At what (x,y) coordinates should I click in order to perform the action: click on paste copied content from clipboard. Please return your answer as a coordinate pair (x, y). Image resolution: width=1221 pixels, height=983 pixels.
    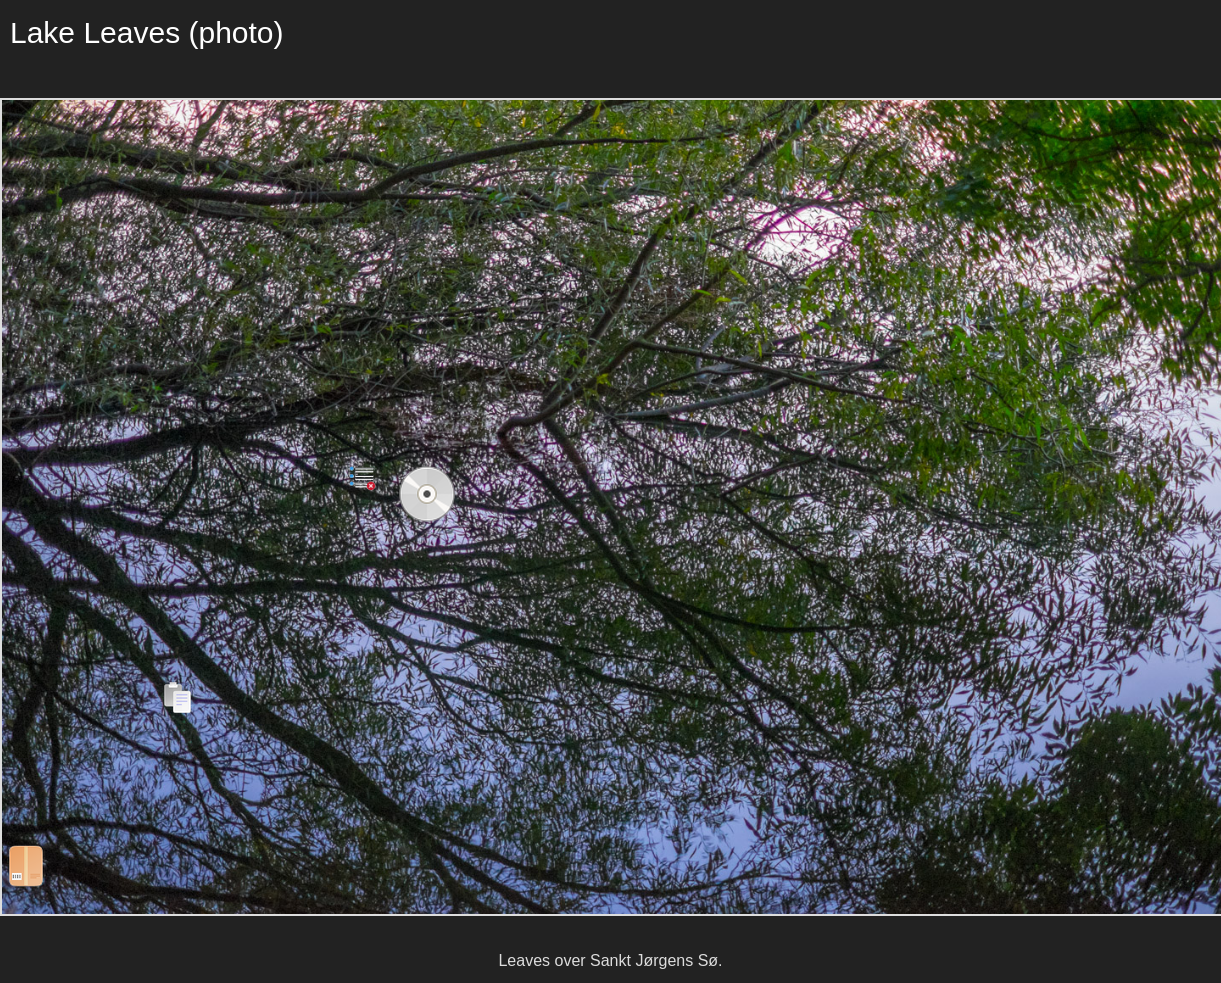
    Looking at the image, I should click on (177, 697).